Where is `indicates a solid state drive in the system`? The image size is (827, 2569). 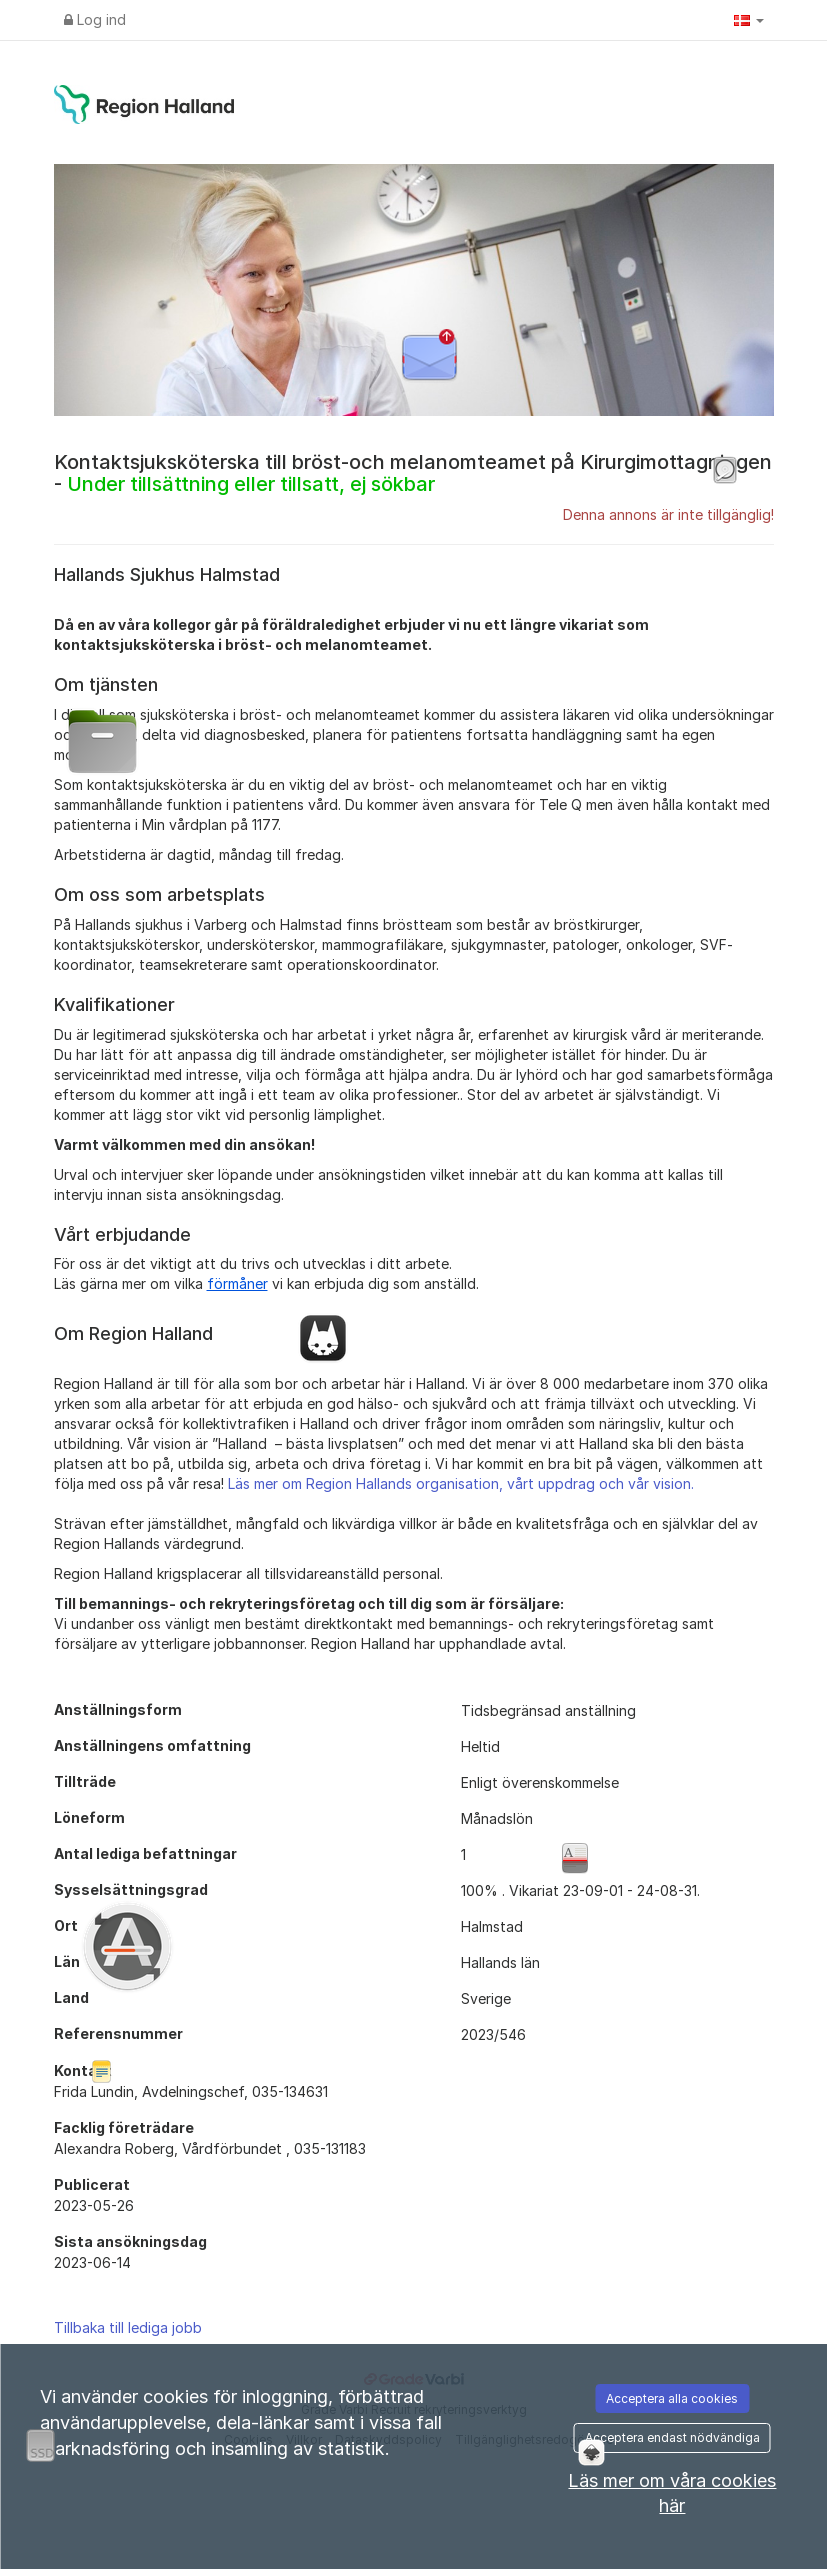 indicates a solid state drive in the system is located at coordinates (40, 2445).